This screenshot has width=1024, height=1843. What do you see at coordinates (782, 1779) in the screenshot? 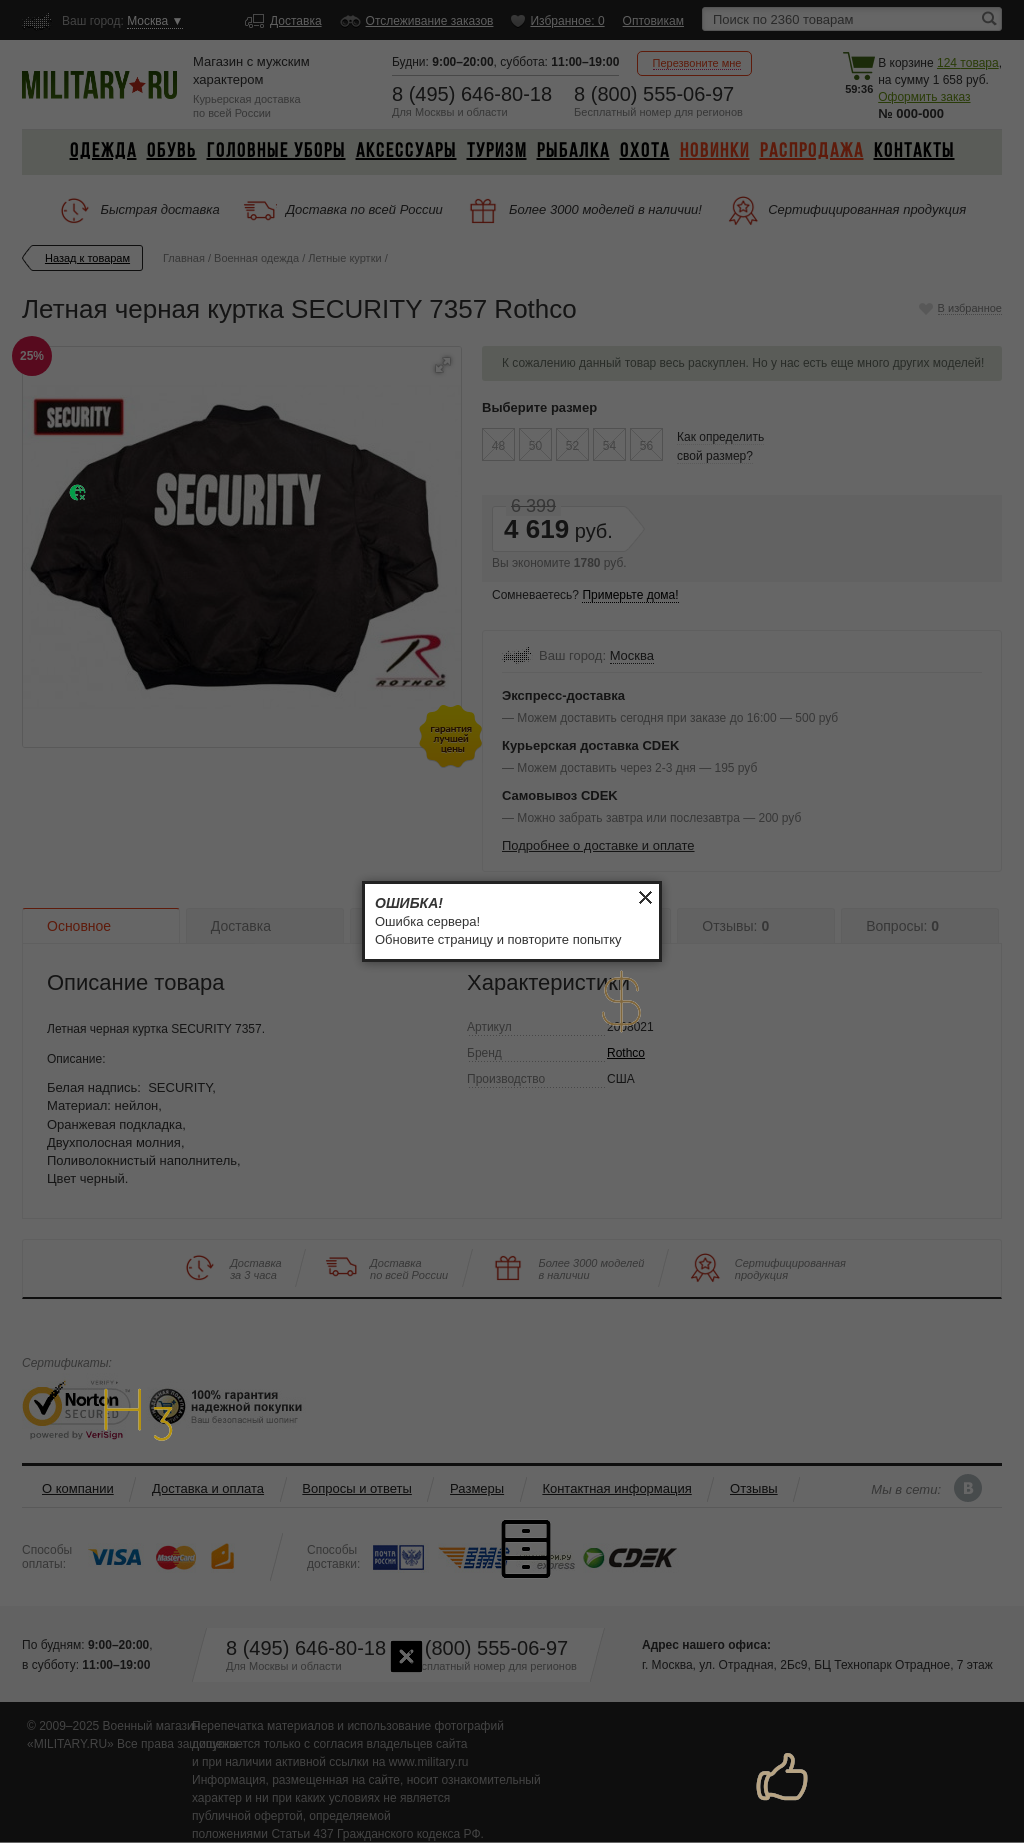
I see `like or upvote content` at bounding box center [782, 1779].